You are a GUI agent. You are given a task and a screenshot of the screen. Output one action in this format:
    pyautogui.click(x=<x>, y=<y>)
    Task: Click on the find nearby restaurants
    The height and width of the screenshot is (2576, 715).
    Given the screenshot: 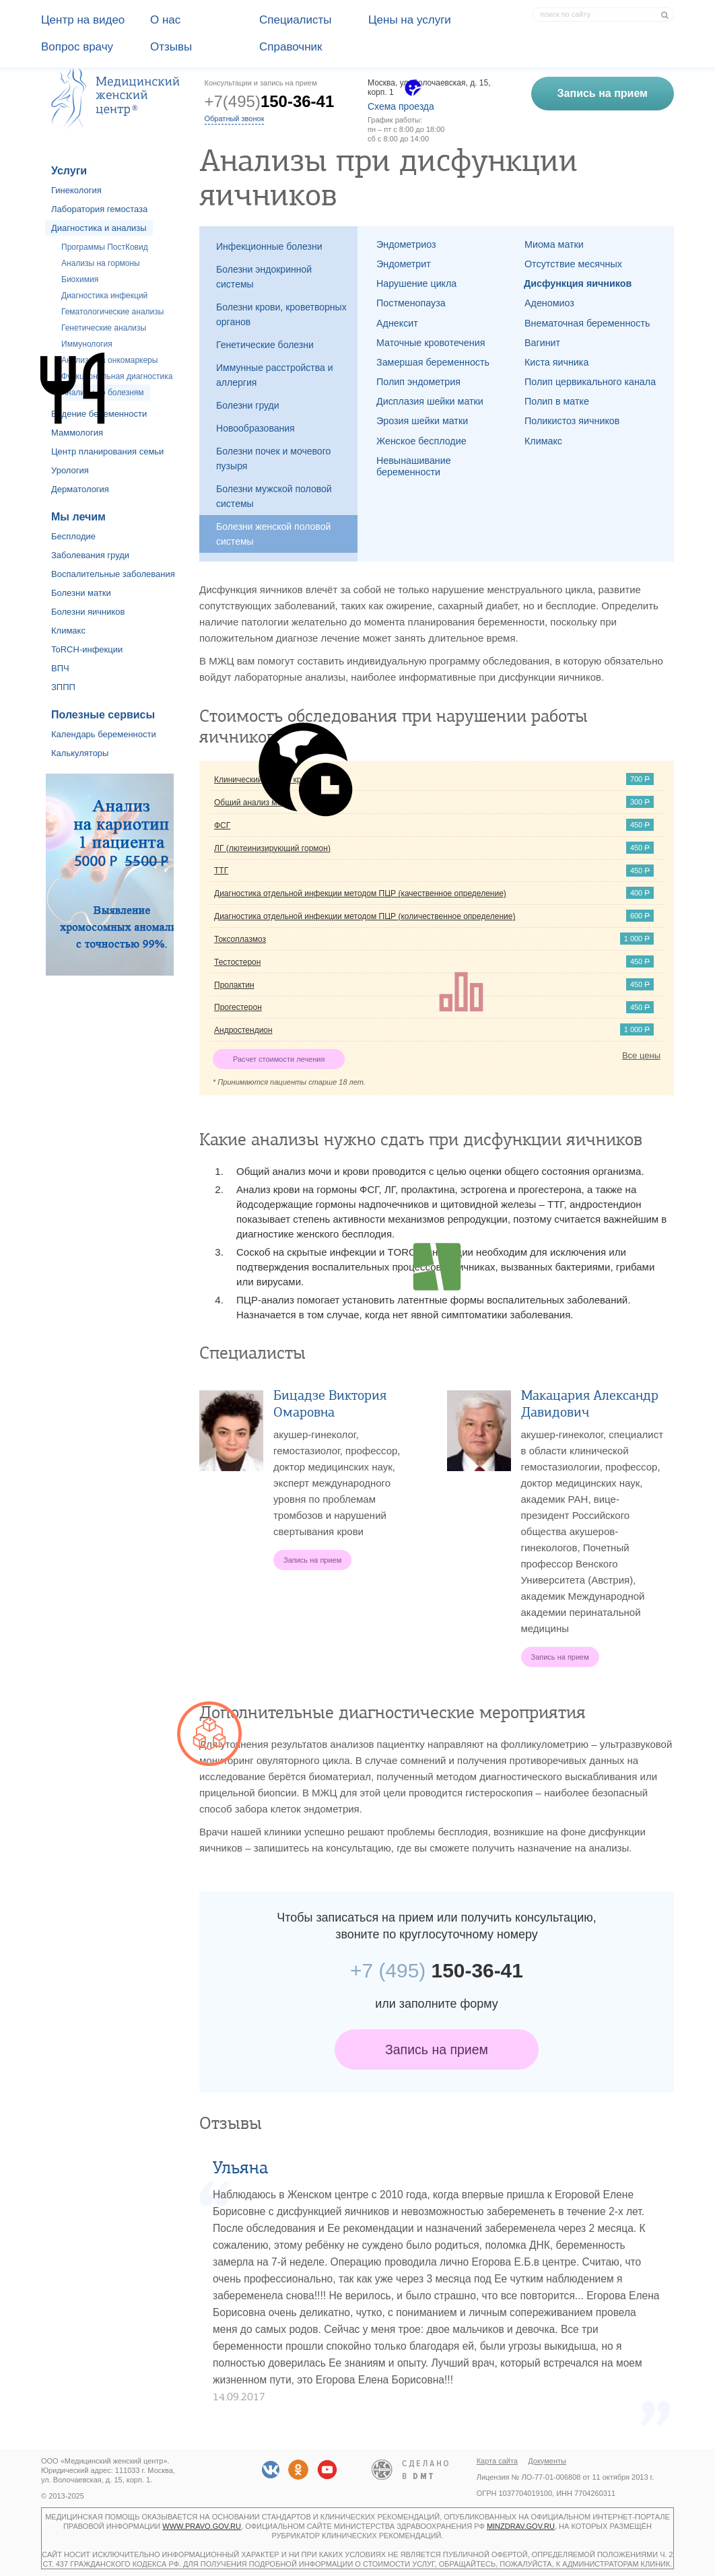 What is the action you would take?
    pyautogui.click(x=72, y=388)
    